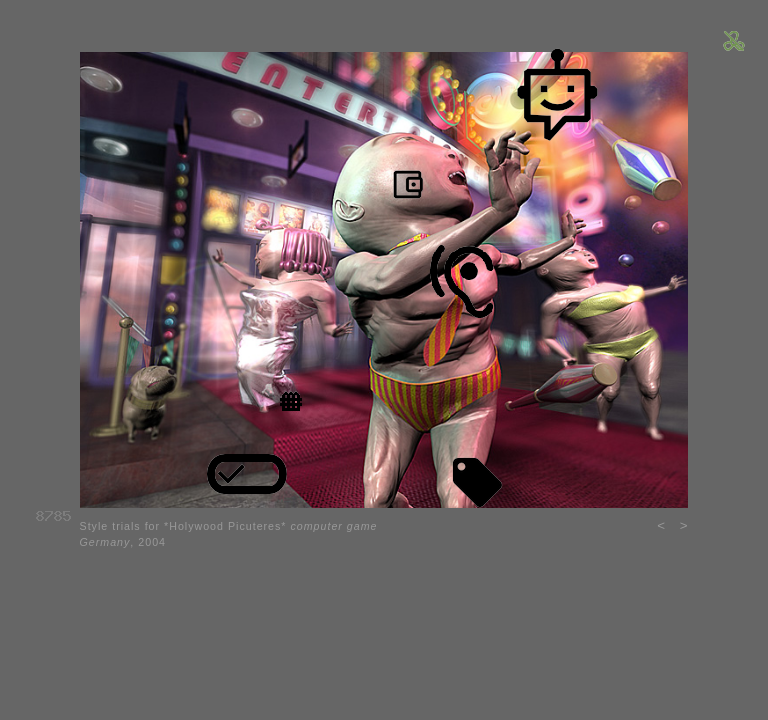 This screenshot has width=768, height=720. I want to click on add or view tags for an item, so click(477, 482).